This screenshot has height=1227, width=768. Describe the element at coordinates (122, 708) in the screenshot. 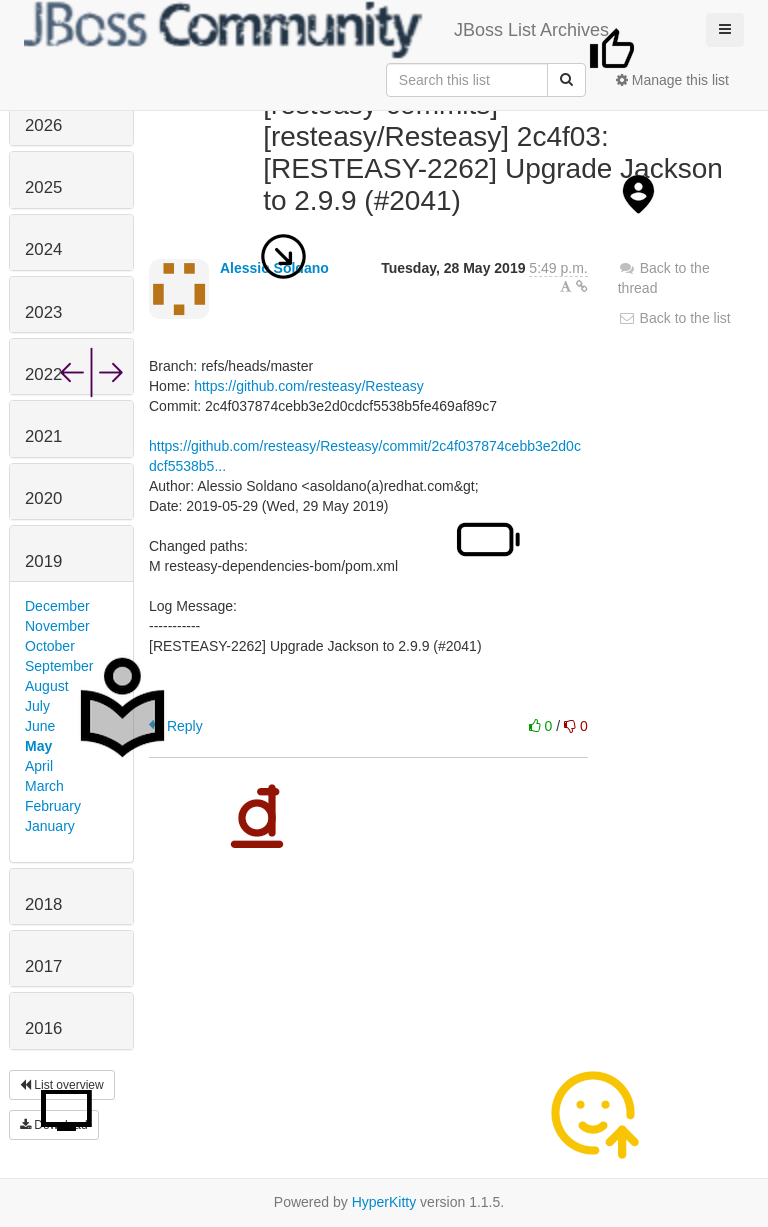

I see `access local library or reading resources` at that location.